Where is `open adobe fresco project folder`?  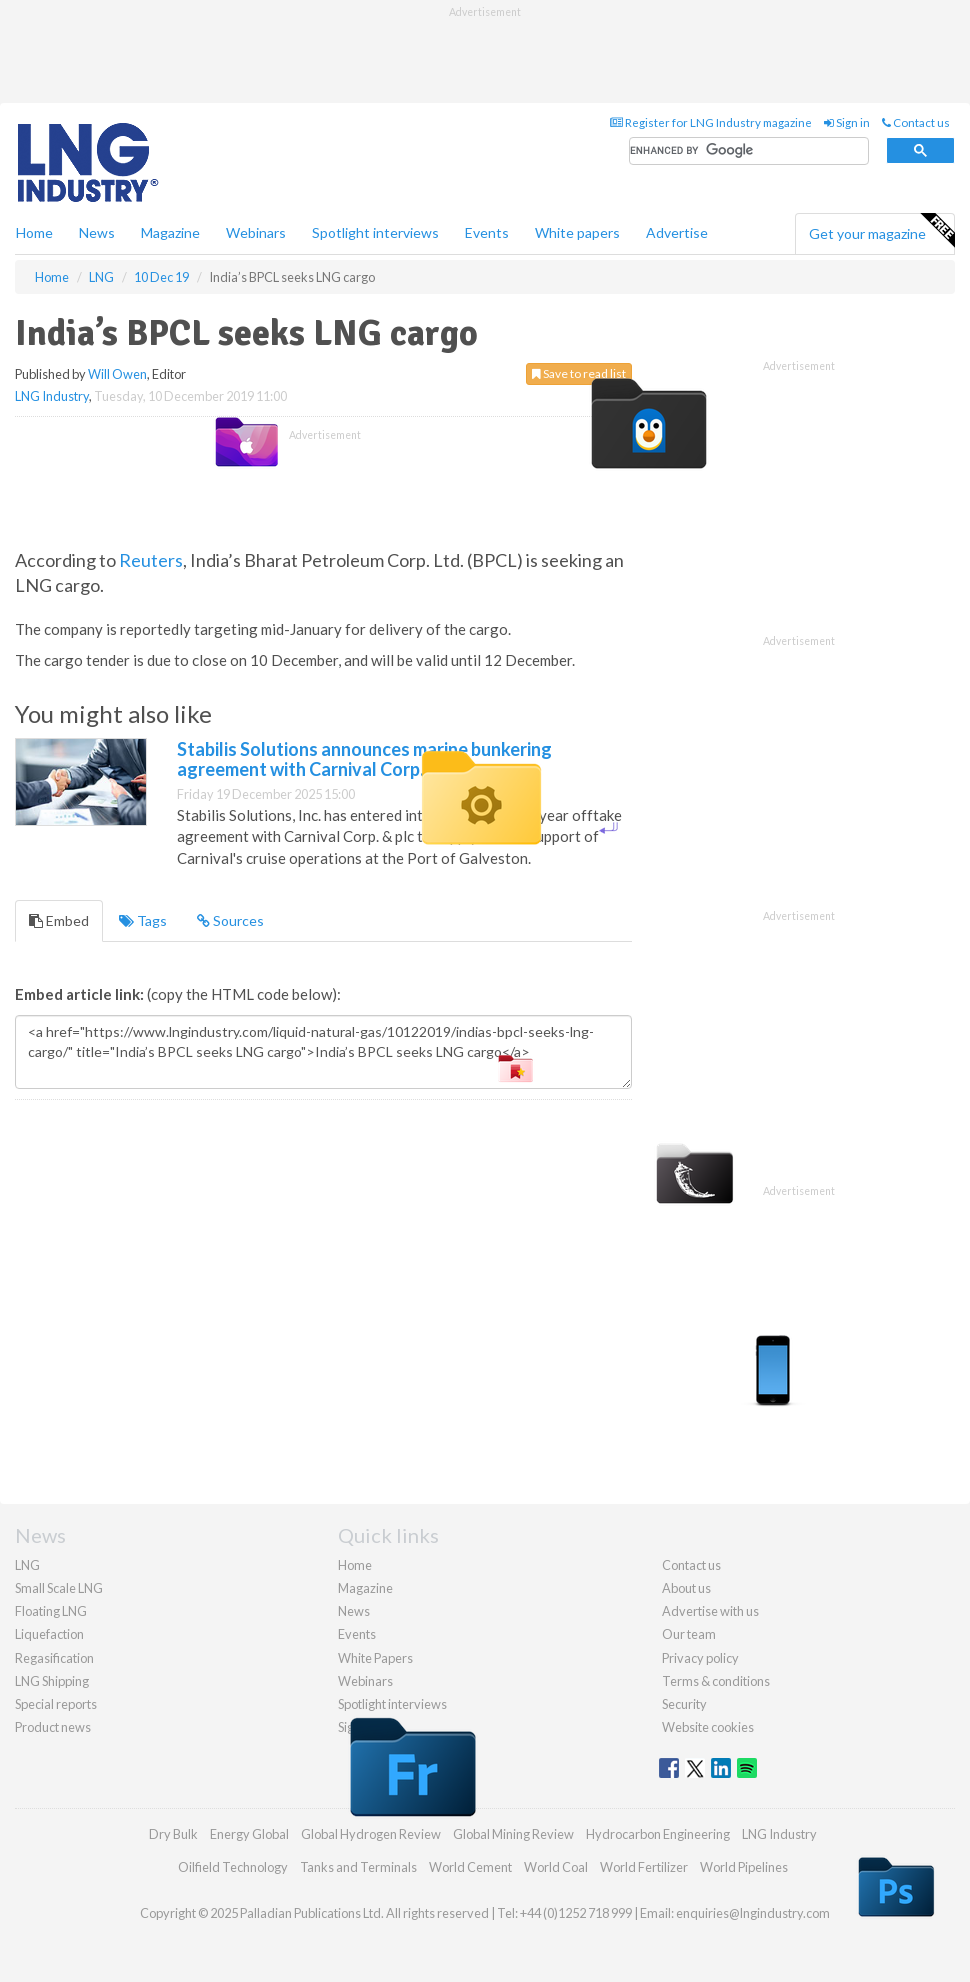
open adobe fresco project folder is located at coordinates (412, 1770).